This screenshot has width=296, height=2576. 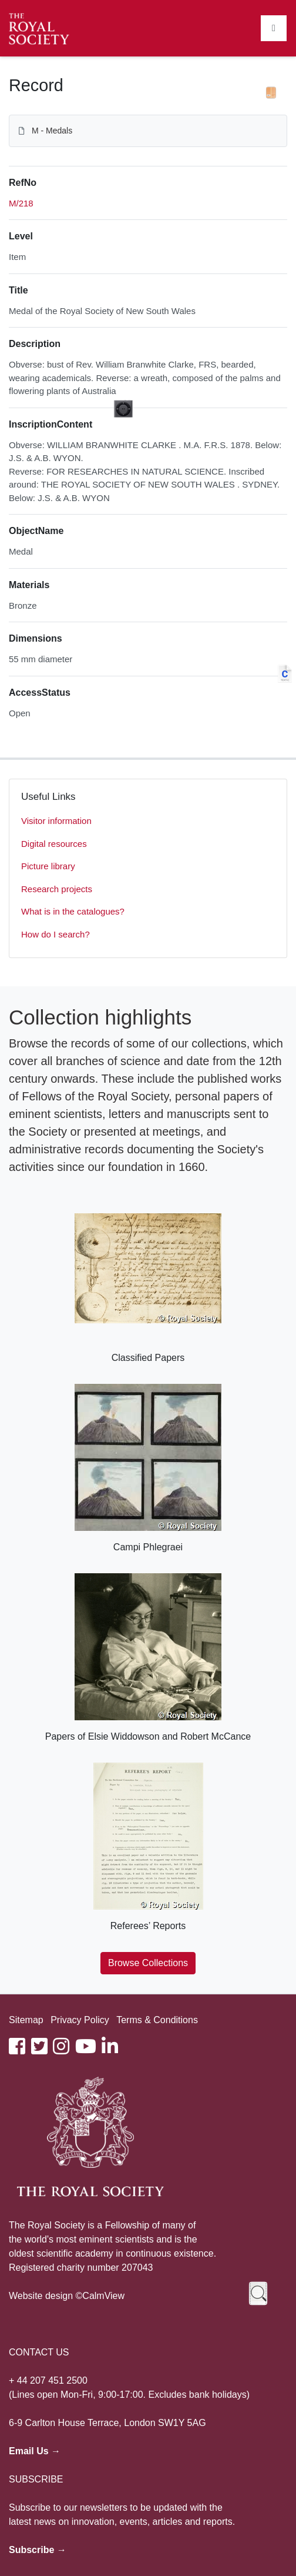 What do you see at coordinates (271, 92) in the screenshot?
I see `a compressed archive or package file` at bounding box center [271, 92].